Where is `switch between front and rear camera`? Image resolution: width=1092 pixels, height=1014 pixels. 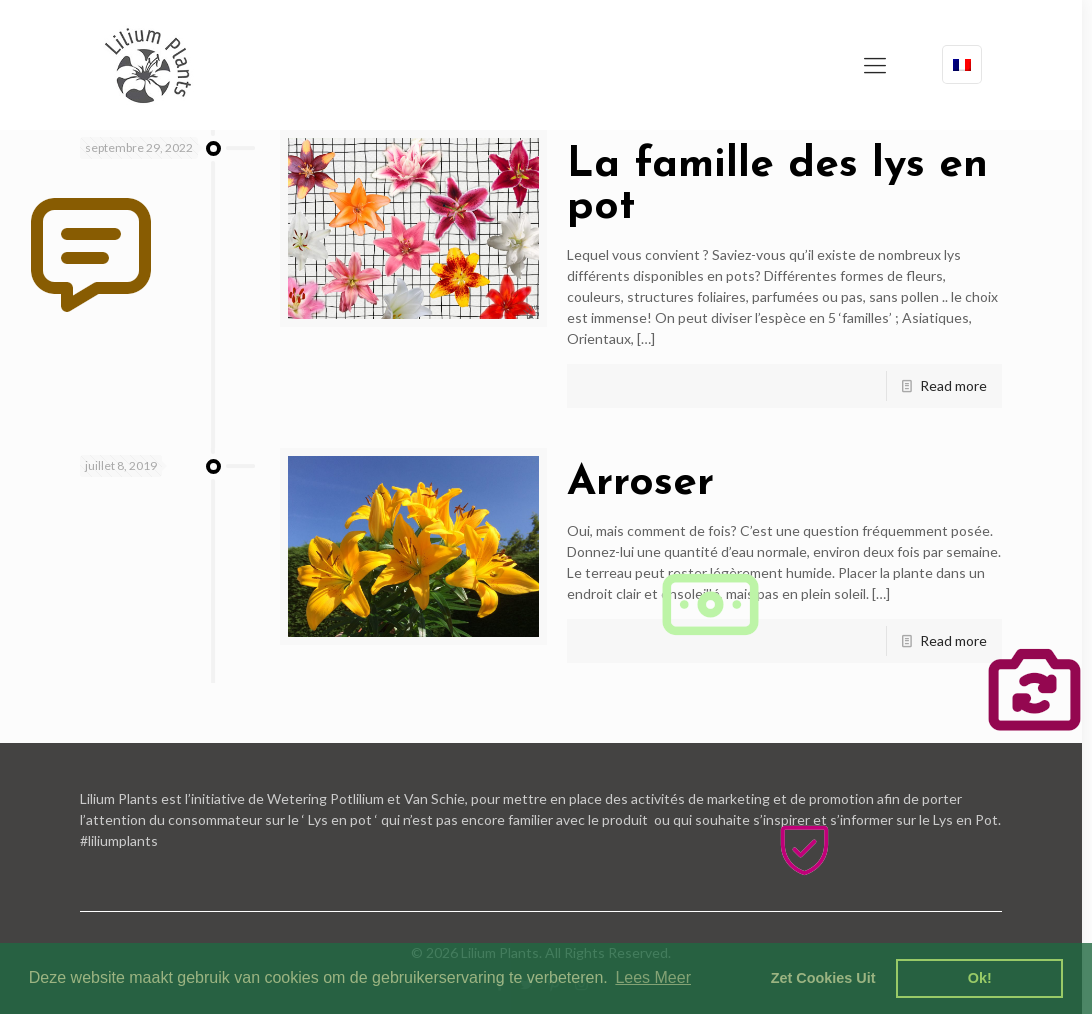 switch between front and rear camera is located at coordinates (1034, 691).